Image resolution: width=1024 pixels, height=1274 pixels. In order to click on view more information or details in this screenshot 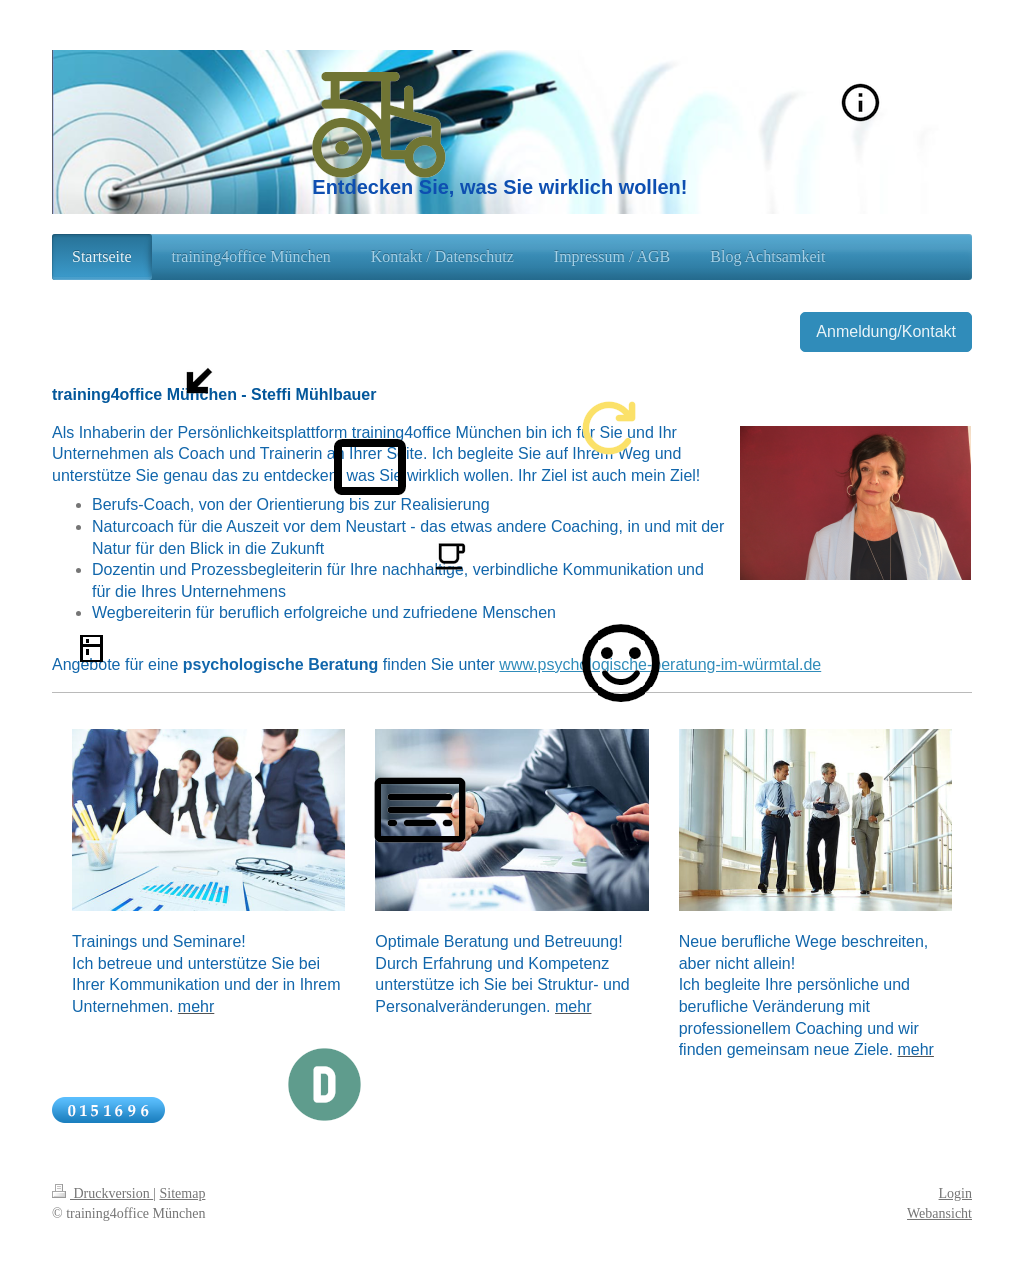, I will do `click(860, 102)`.